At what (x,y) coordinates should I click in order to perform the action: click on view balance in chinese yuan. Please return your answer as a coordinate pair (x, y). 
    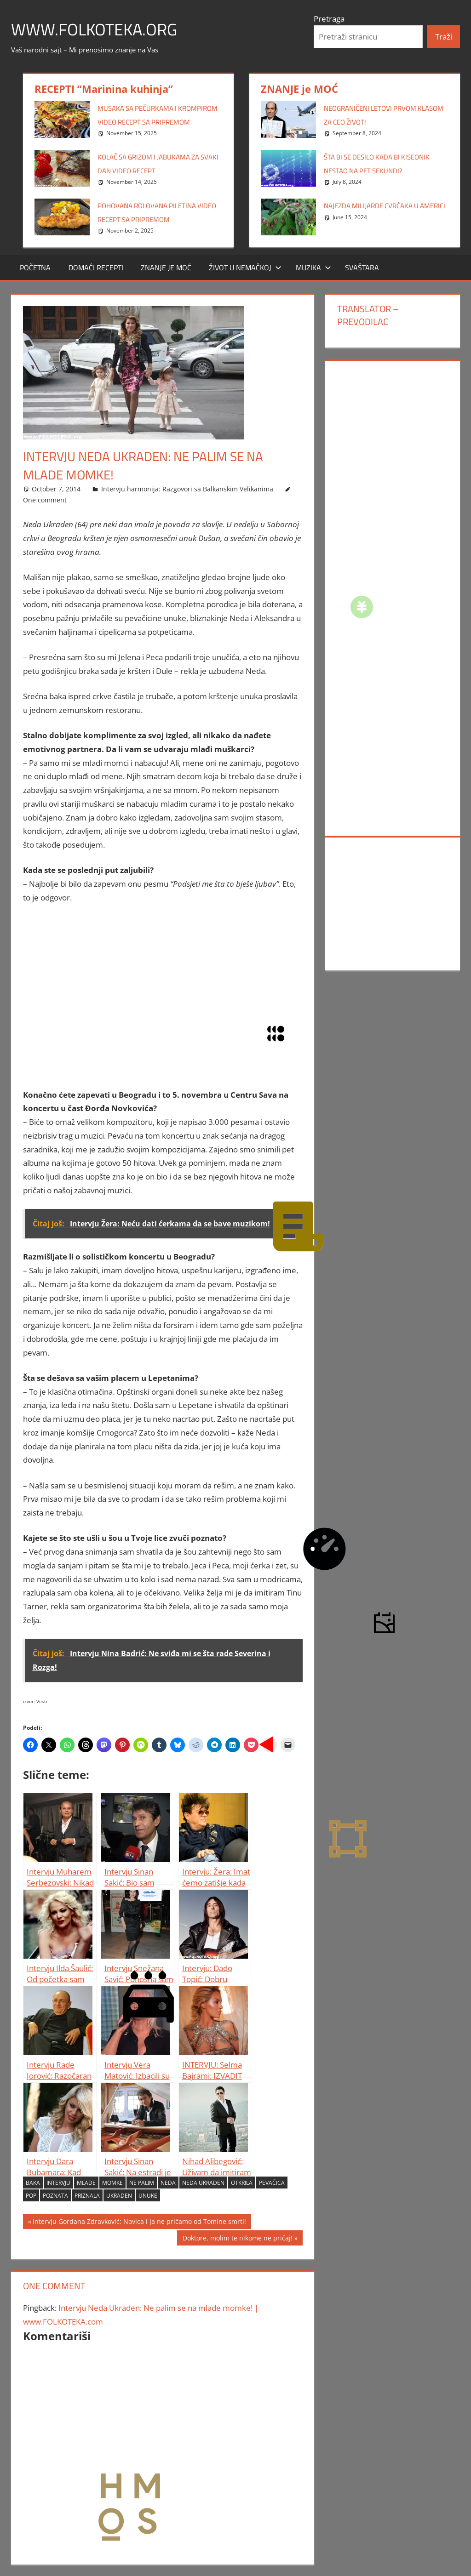
    Looking at the image, I should click on (362, 607).